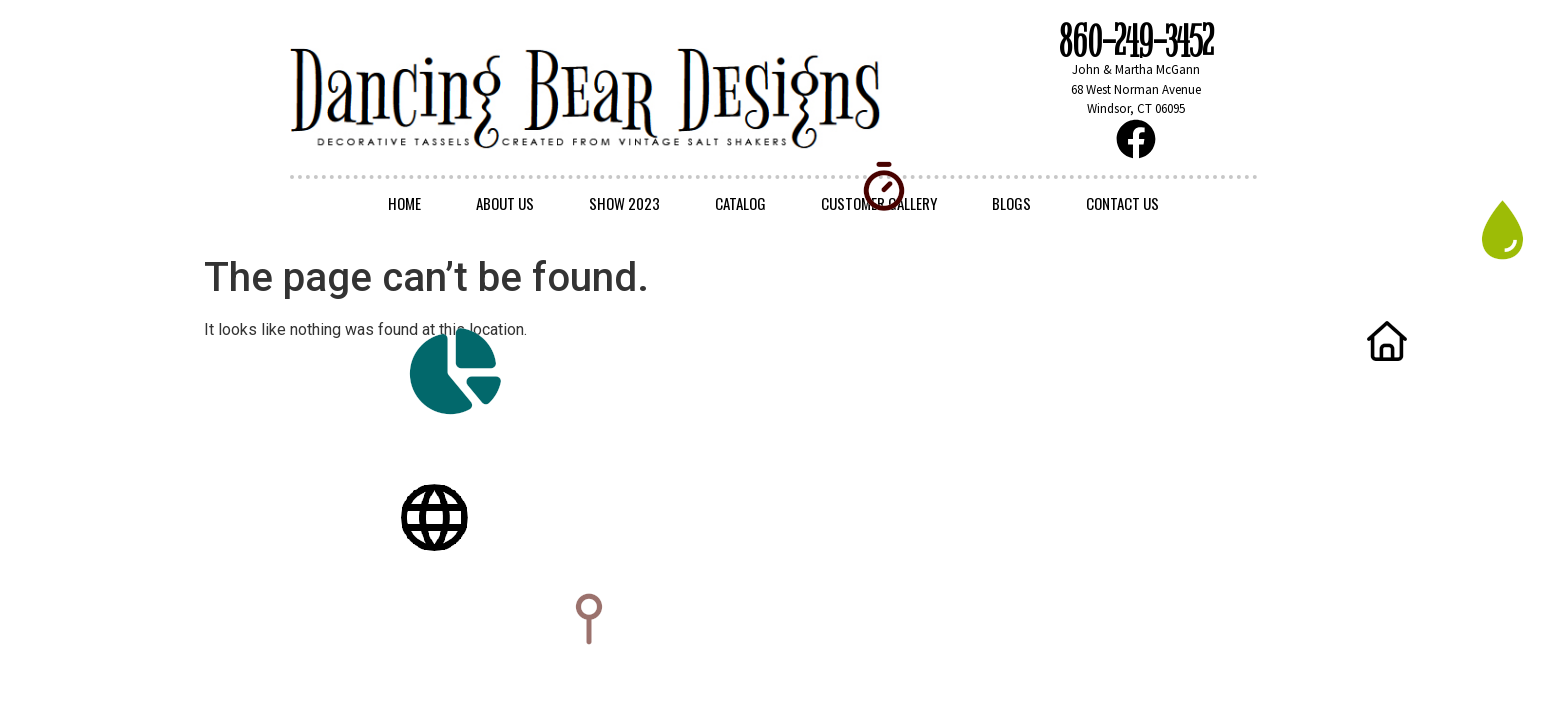  I want to click on set or view a countdown timer, so click(884, 188).